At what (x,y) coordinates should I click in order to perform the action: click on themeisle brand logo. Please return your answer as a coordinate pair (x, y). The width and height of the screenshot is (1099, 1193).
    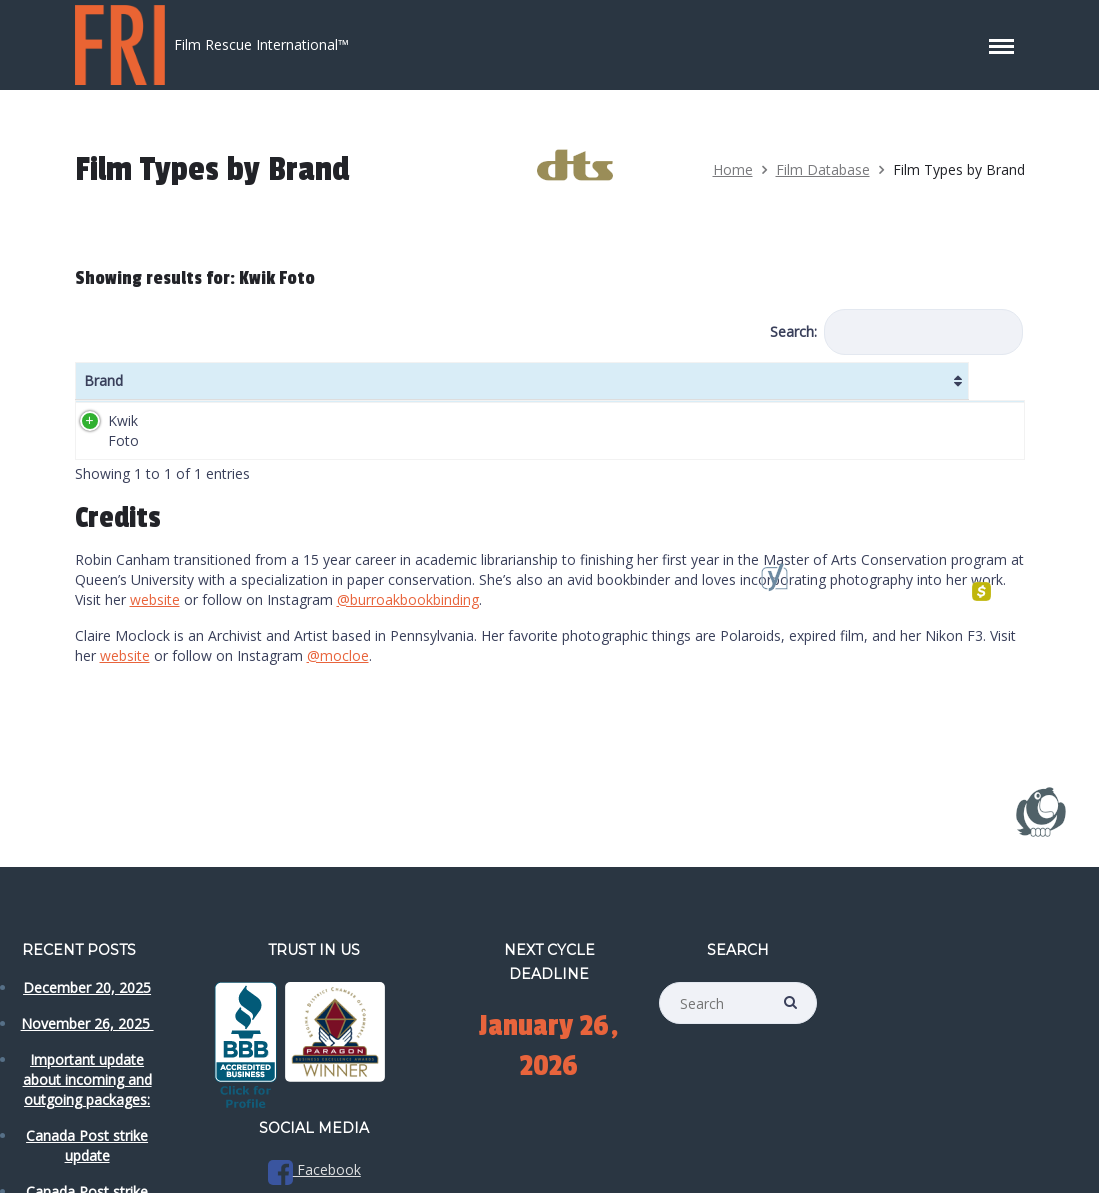
    Looking at the image, I should click on (1041, 812).